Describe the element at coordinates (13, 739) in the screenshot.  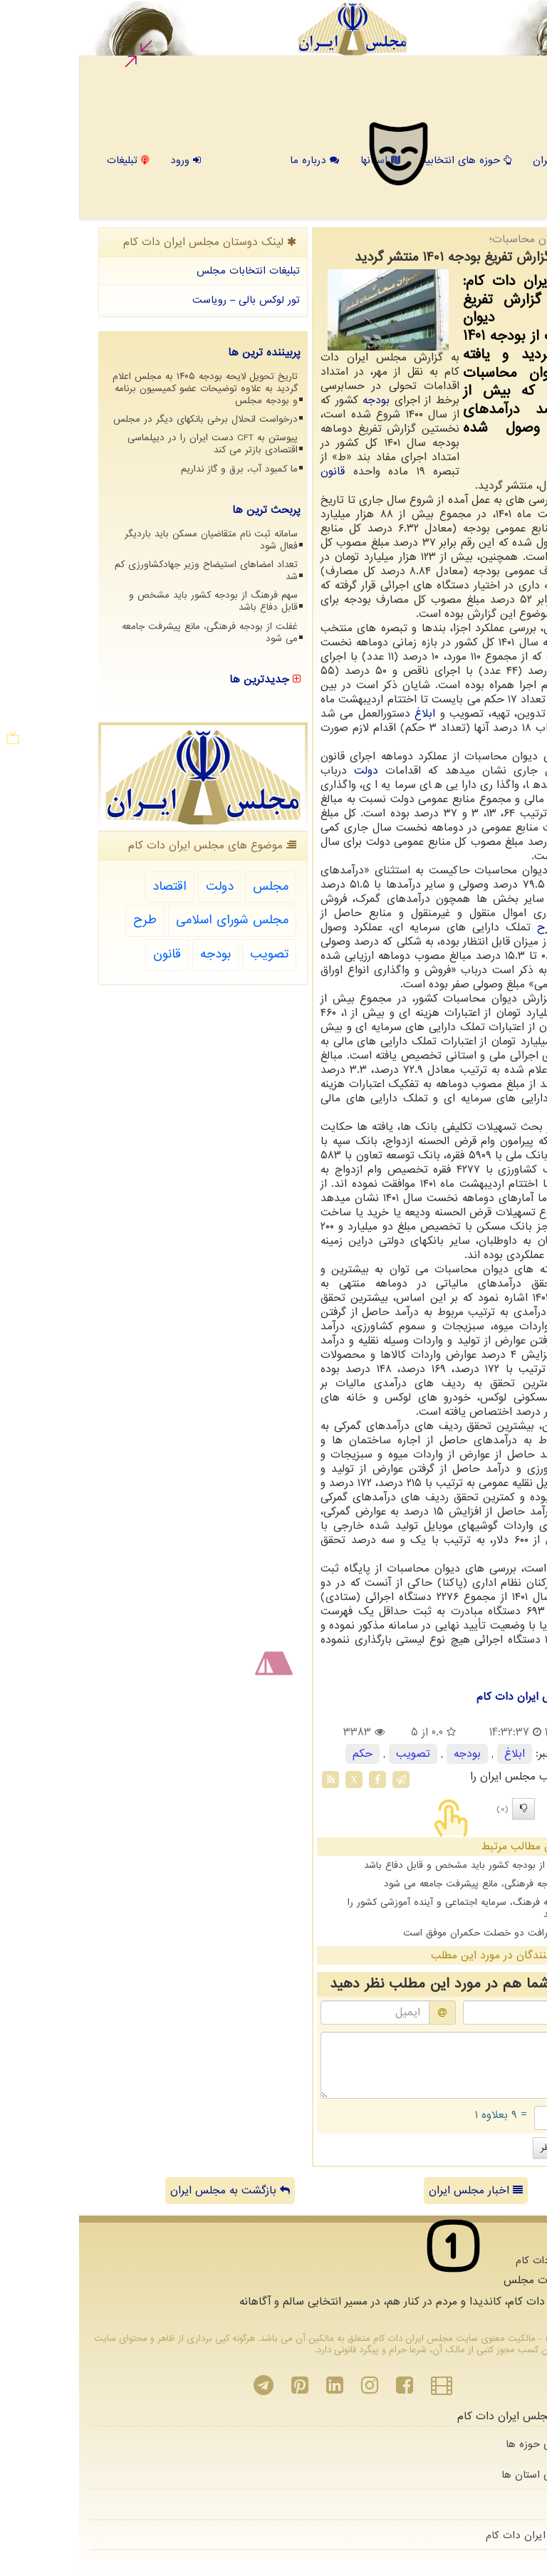
I see `access TV or video streaming features` at that location.